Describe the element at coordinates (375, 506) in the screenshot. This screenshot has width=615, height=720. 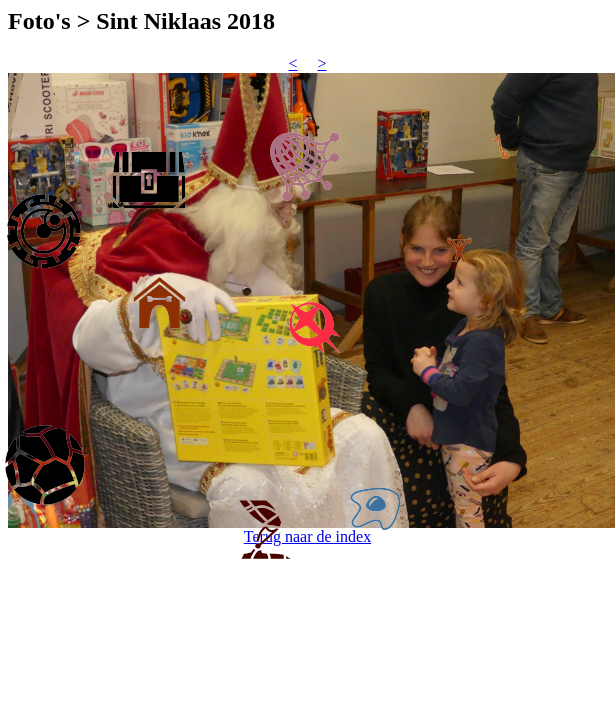
I see `ingredient icon for cooking or recipe apps` at that location.